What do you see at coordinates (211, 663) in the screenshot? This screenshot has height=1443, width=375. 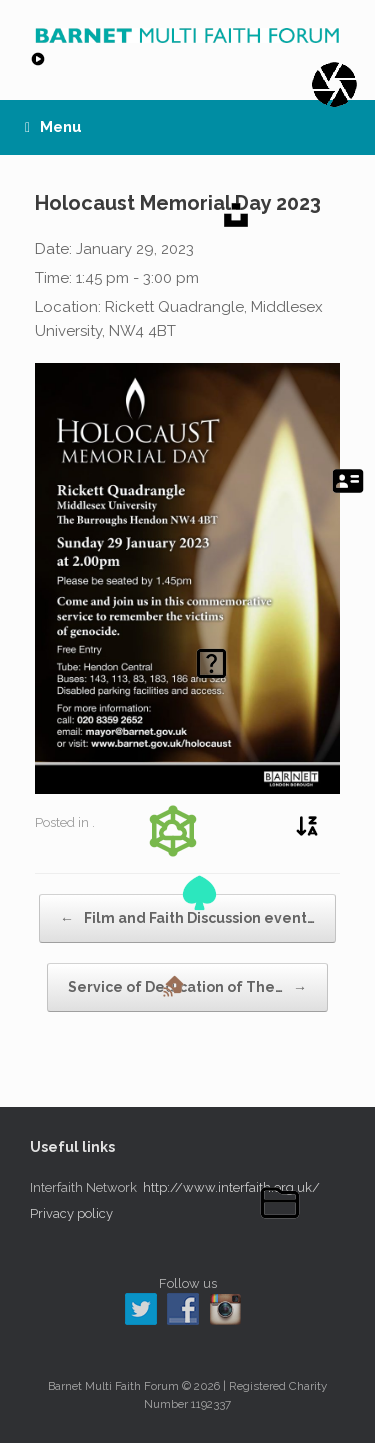 I see `access help center or support resources` at bounding box center [211, 663].